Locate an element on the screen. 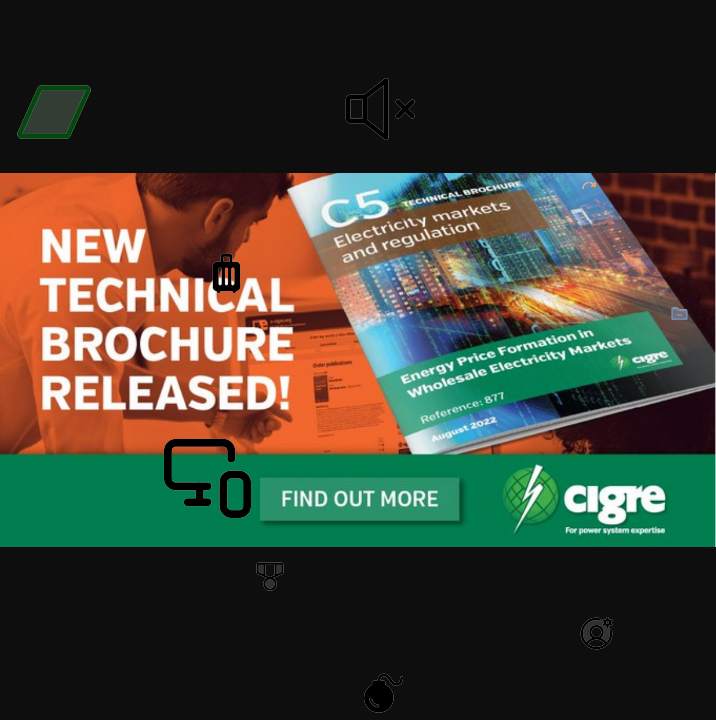 The image size is (716, 720). parallelogram shape tool is located at coordinates (54, 112).